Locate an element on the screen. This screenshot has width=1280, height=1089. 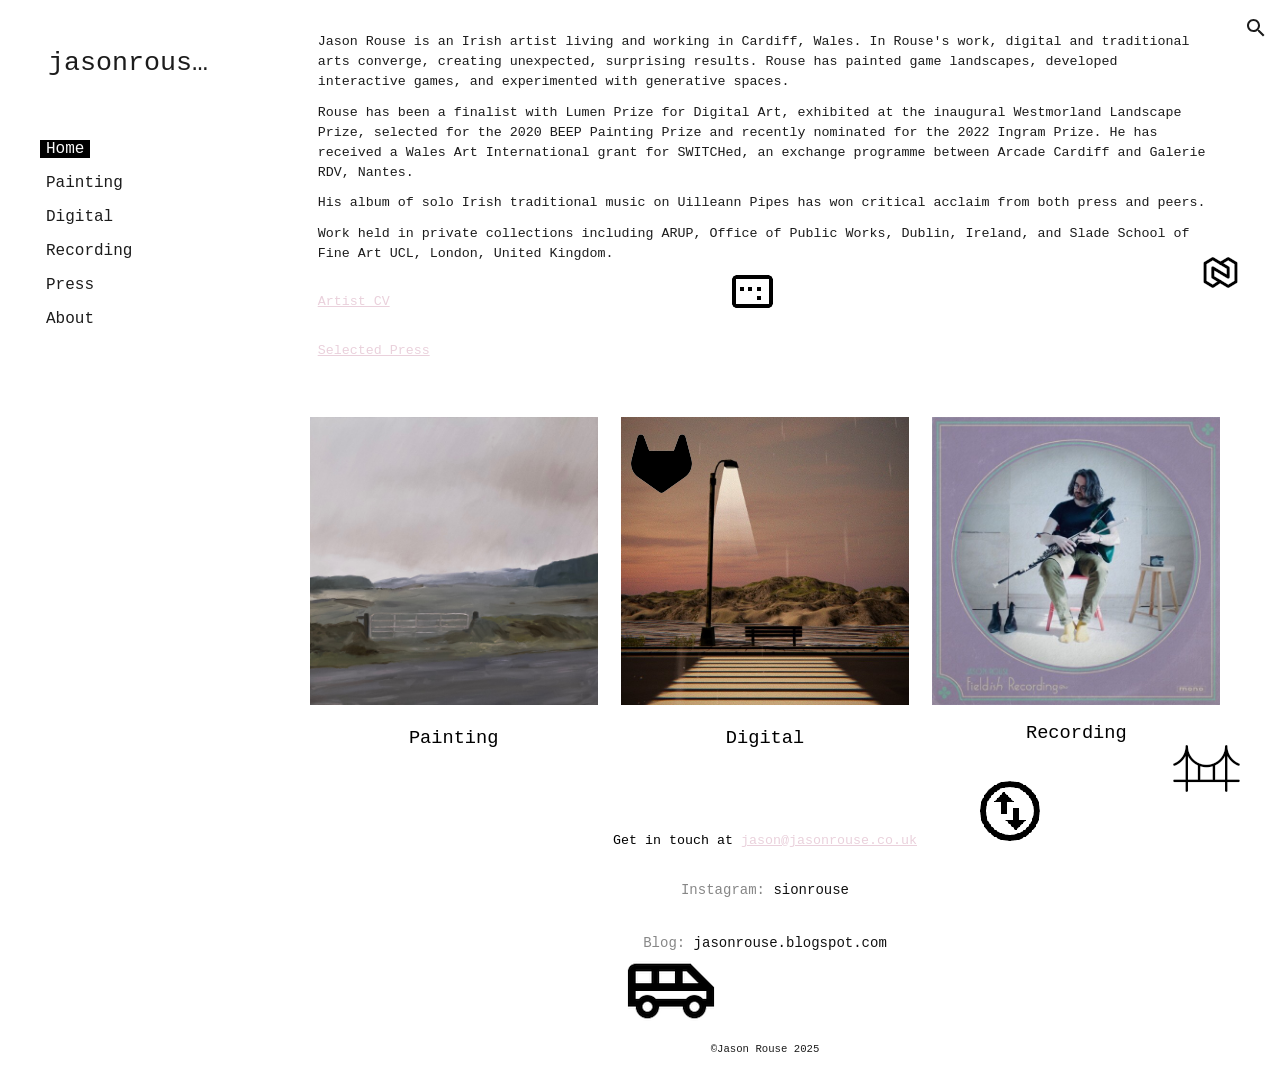
access airport shuttle services is located at coordinates (671, 991).